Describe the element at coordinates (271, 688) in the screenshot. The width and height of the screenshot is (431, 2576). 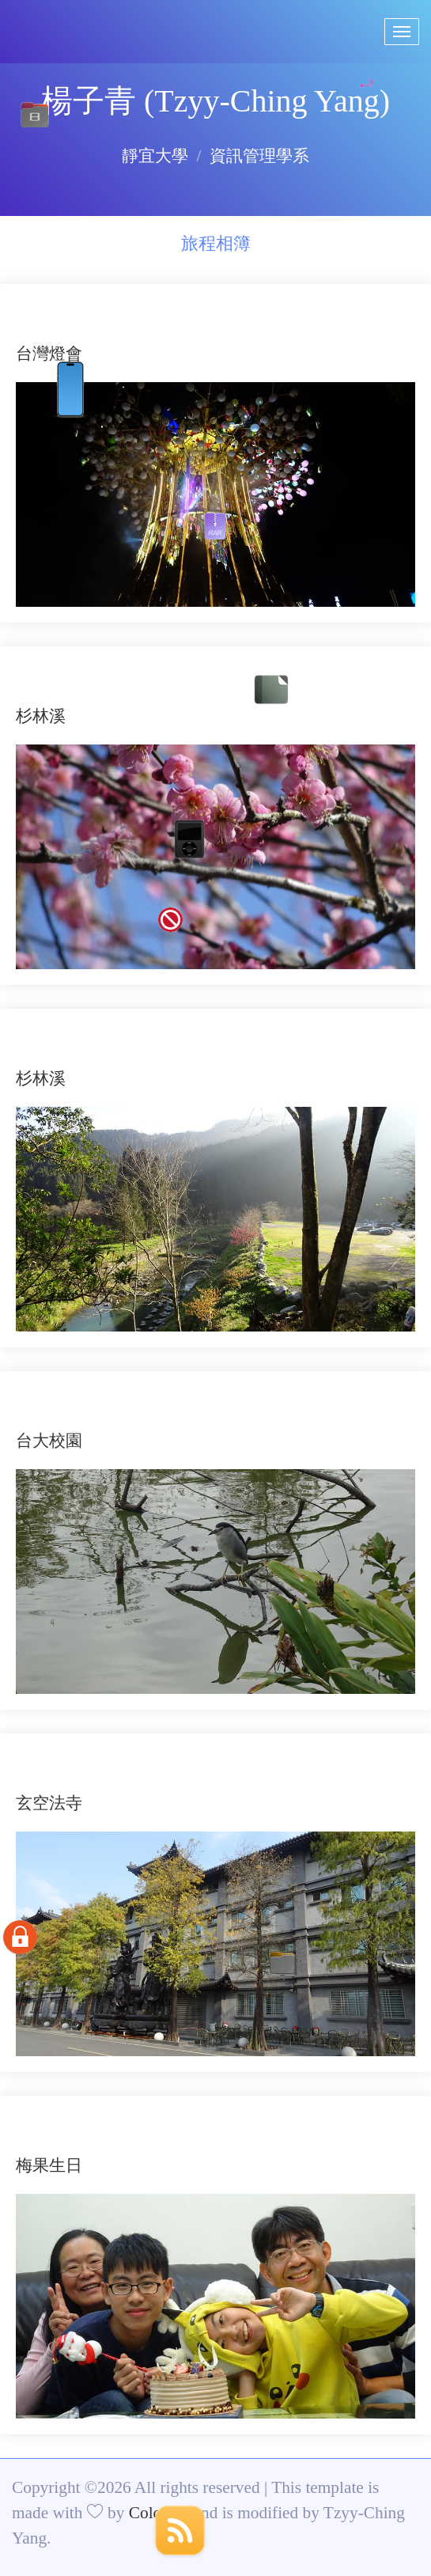
I see `change desktop wallpaper` at that location.